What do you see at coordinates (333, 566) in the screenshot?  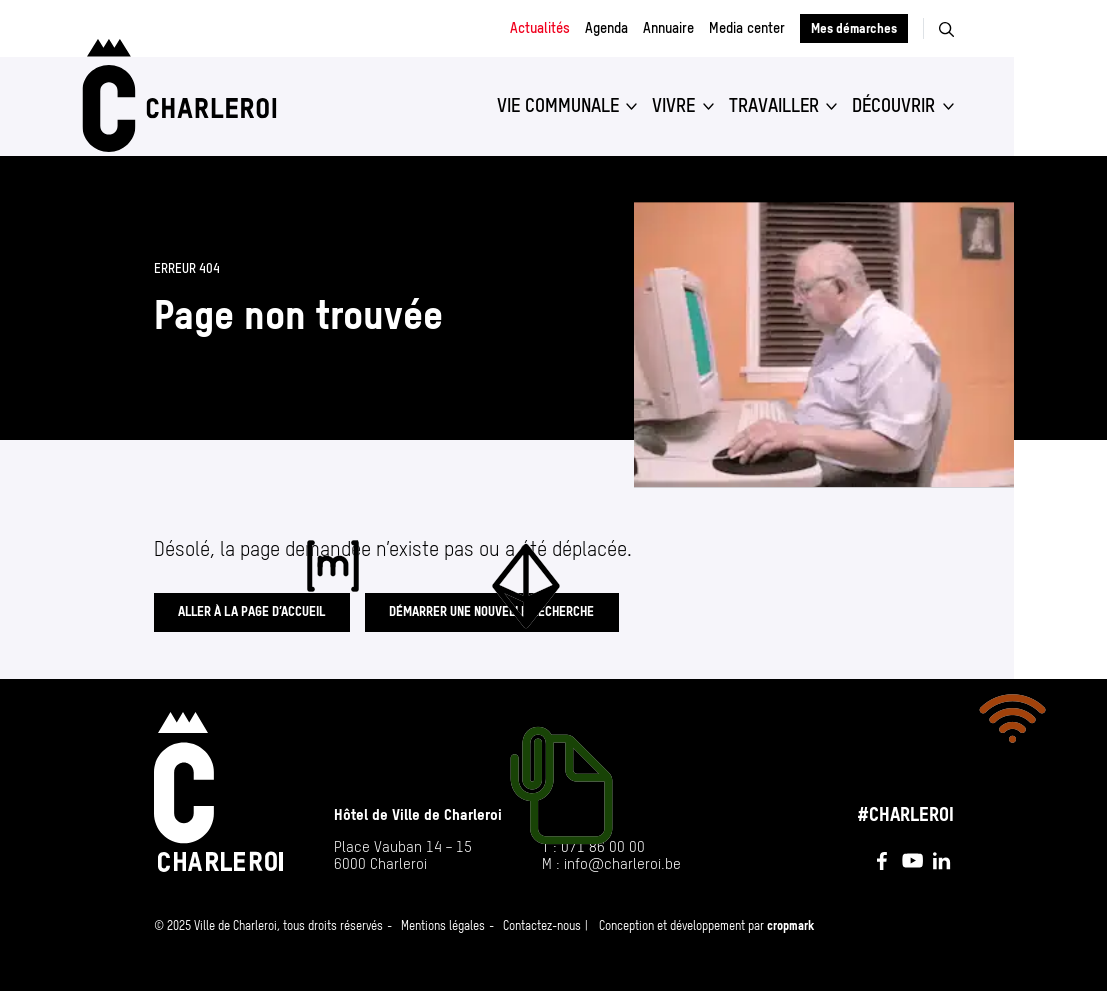 I see `open Matrix messaging app` at bounding box center [333, 566].